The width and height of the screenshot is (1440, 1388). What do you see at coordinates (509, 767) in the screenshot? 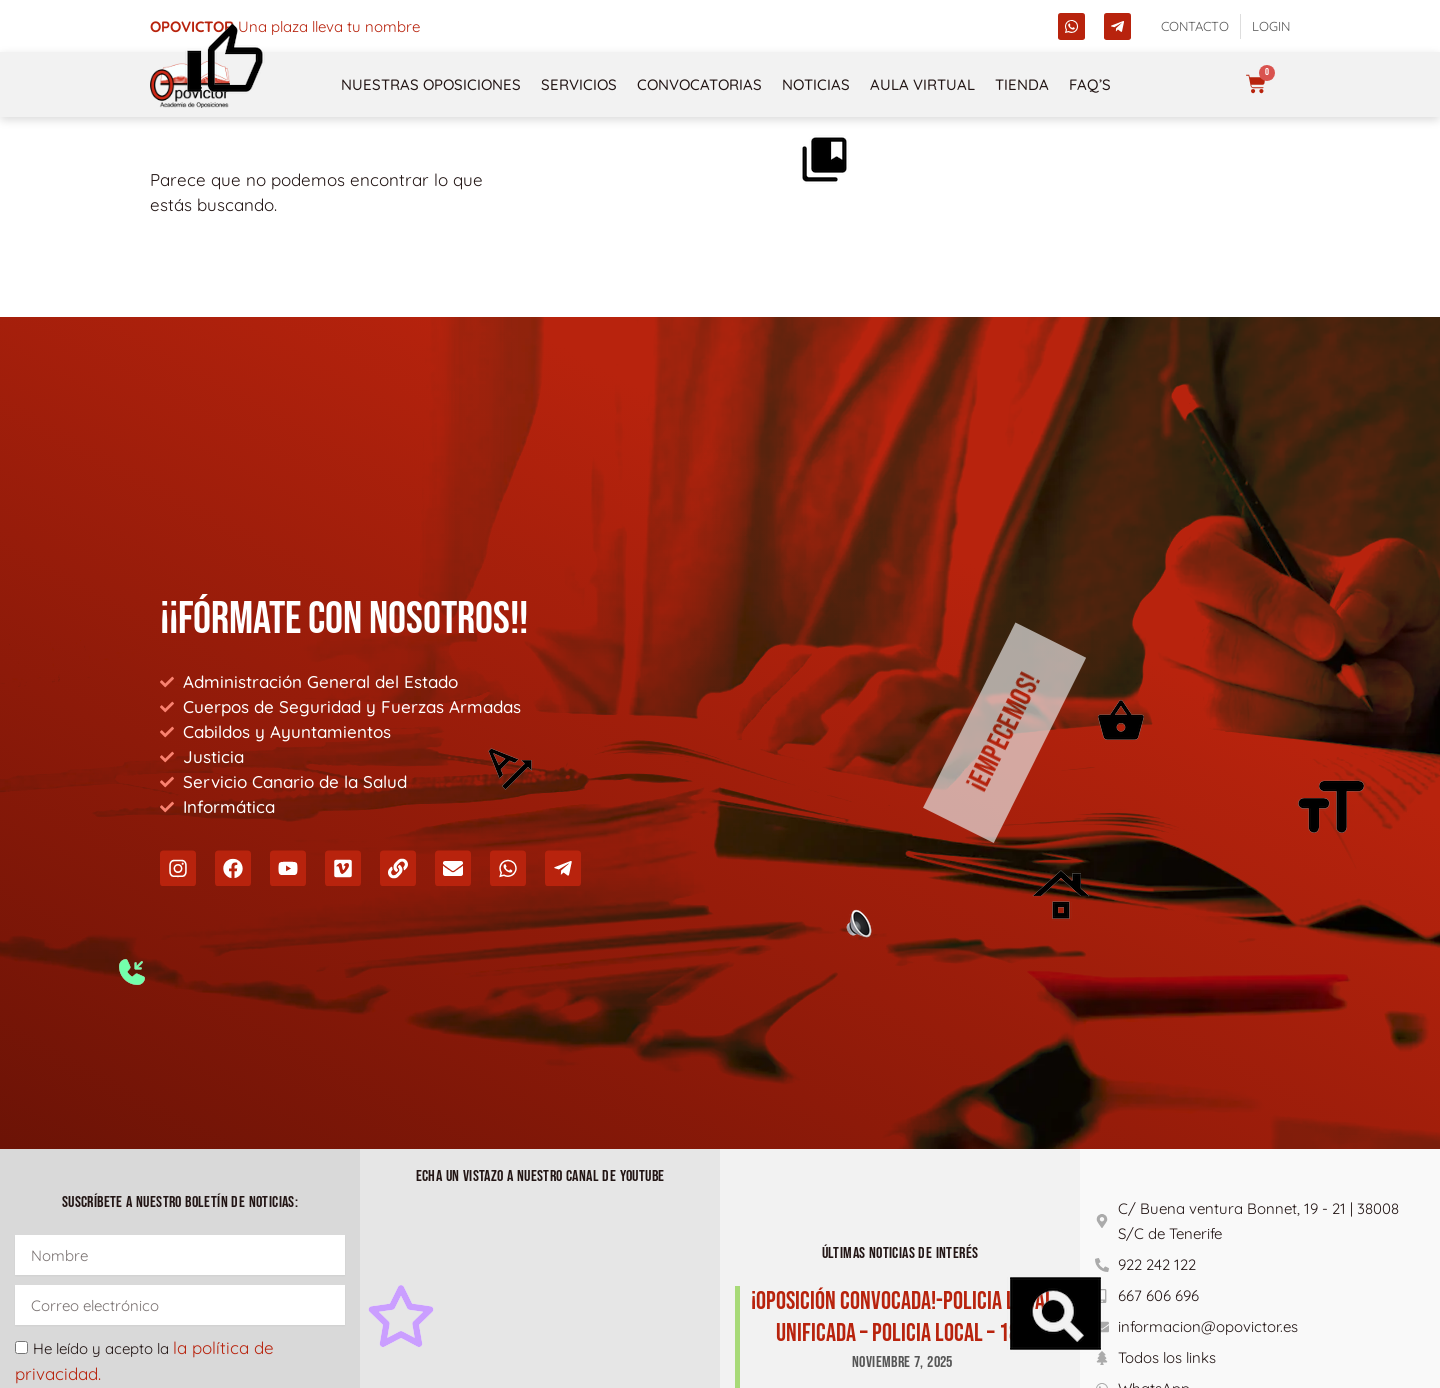
I see `rotate text at an upward angle` at bounding box center [509, 767].